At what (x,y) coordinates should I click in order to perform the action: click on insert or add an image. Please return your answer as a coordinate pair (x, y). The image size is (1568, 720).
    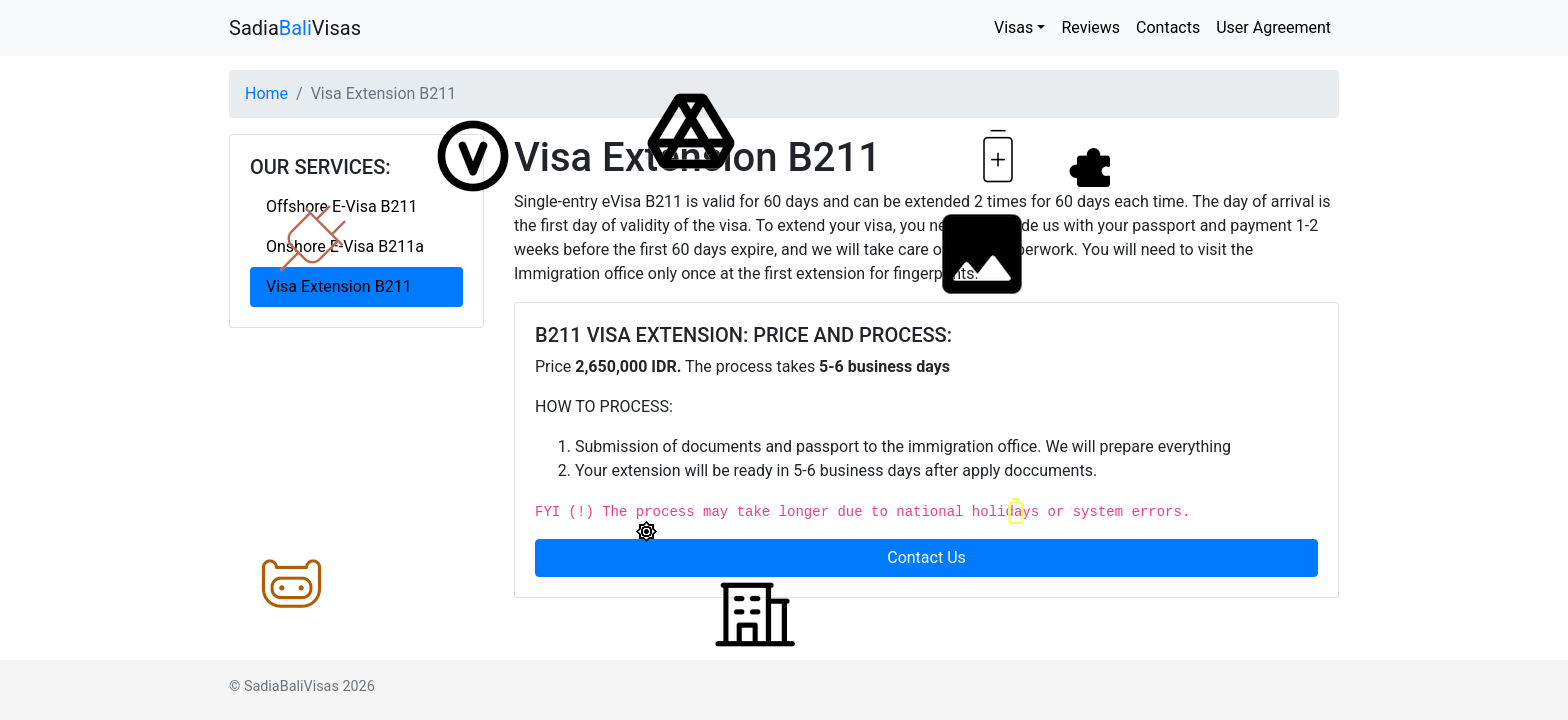
    Looking at the image, I should click on (982, 254).